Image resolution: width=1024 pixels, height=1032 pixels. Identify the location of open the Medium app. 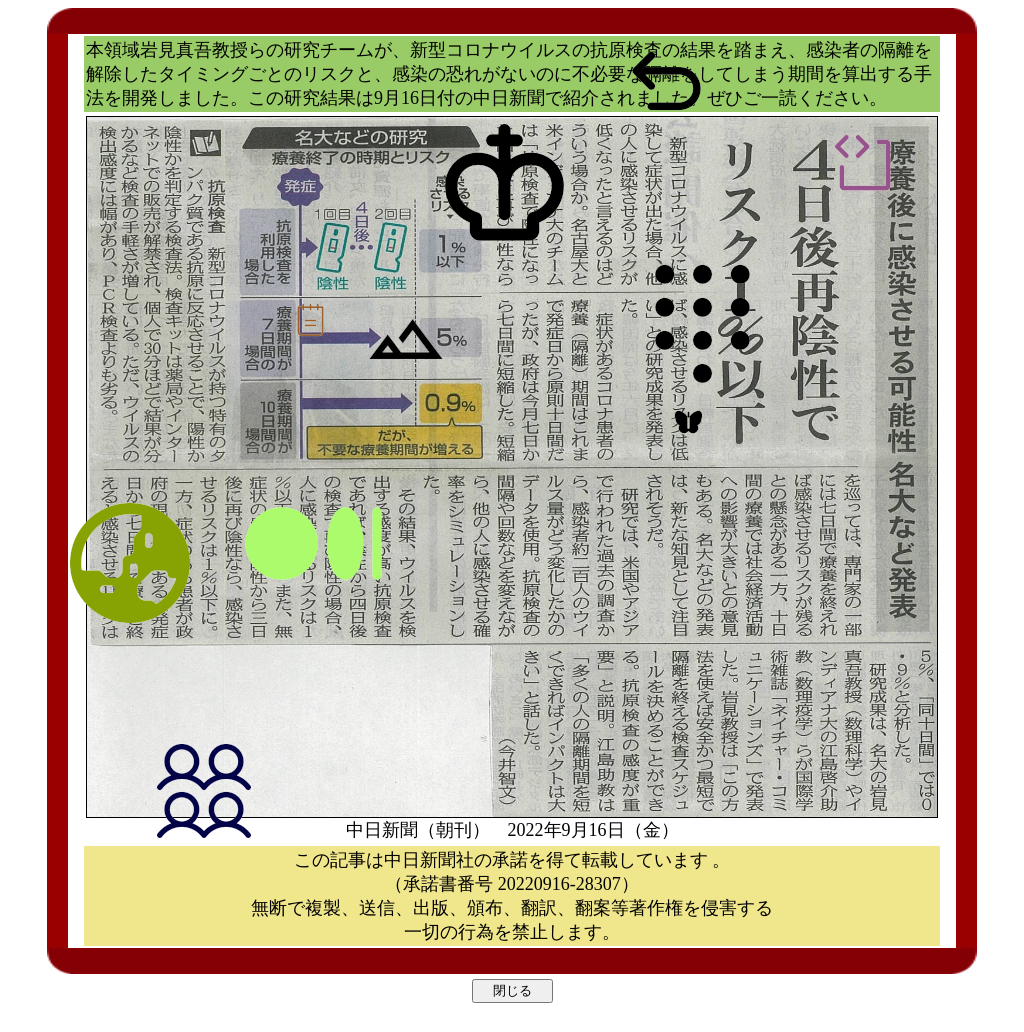
(313, 543).